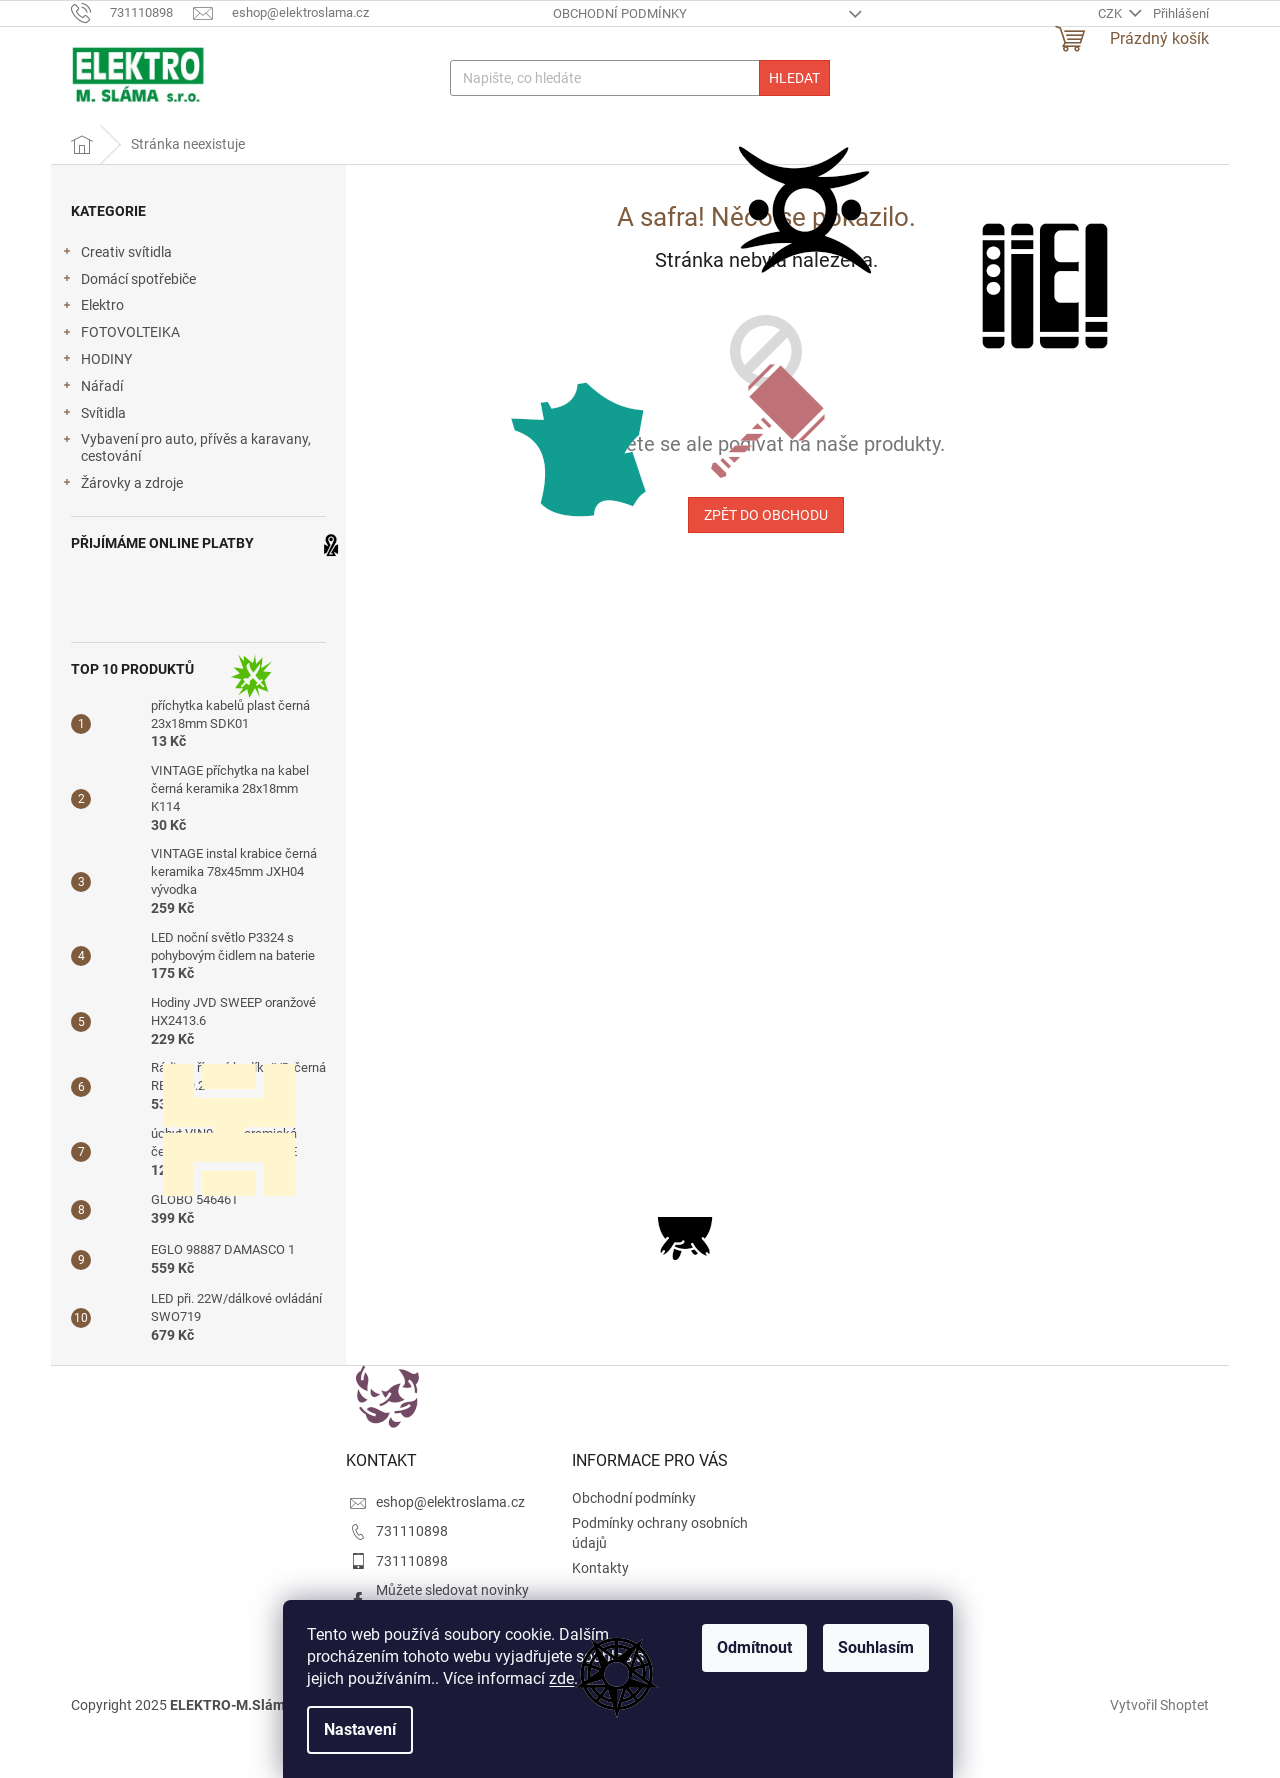 This screenshot has width=1280, height=1778. What do you see at coordinates (229, 1130) in the screenshot?
I see `abstract game element or tile` at bounding box center [229, 1130].